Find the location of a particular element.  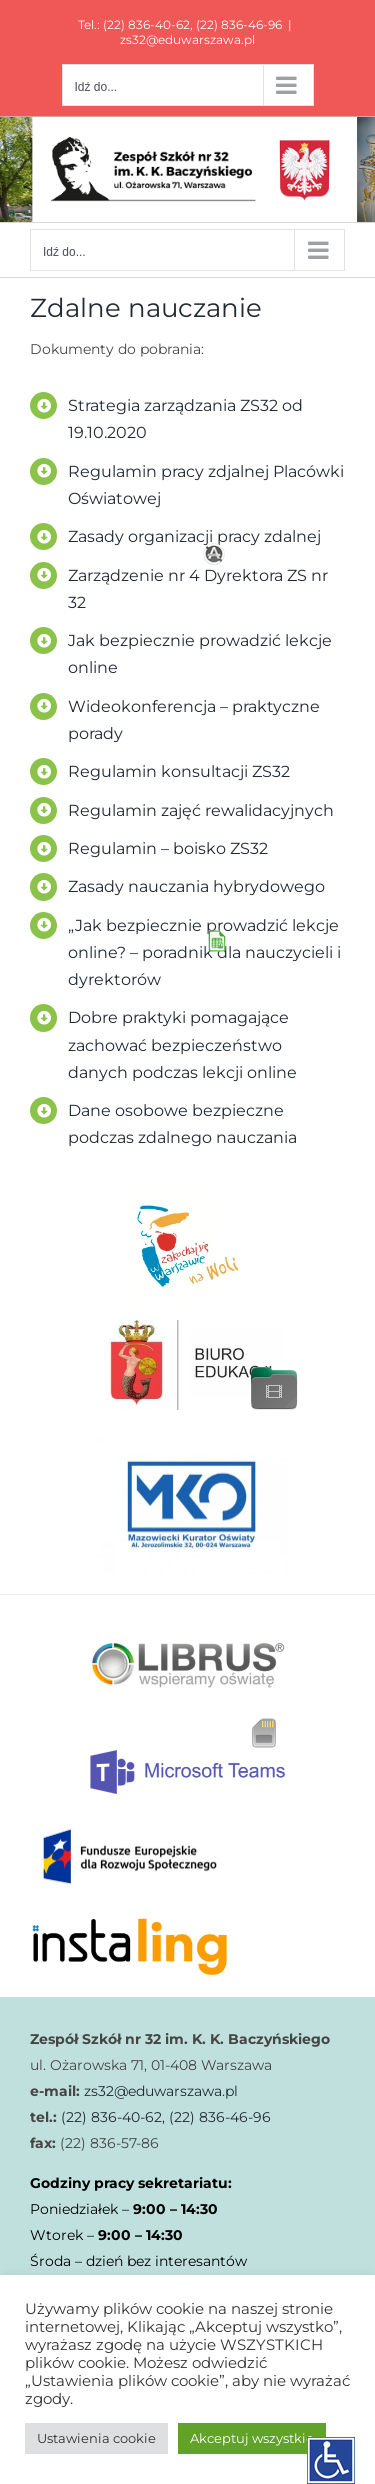

indicates a connected USB flash drive or removable storage is located at coordinates (264, 1733).